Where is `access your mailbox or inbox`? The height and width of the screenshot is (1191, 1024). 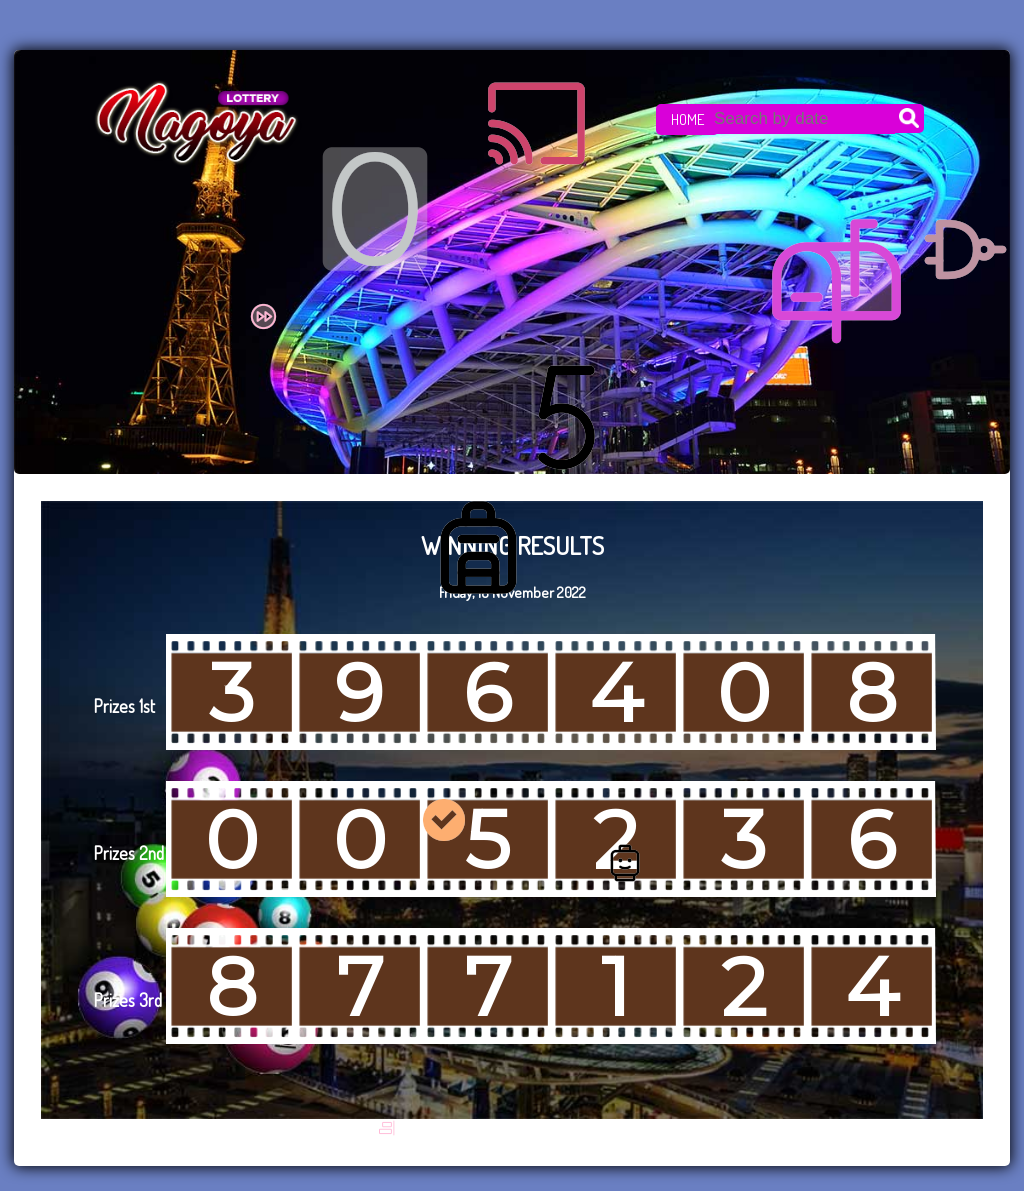 access your mailbox or inbox is located at coordinates (836, 283).